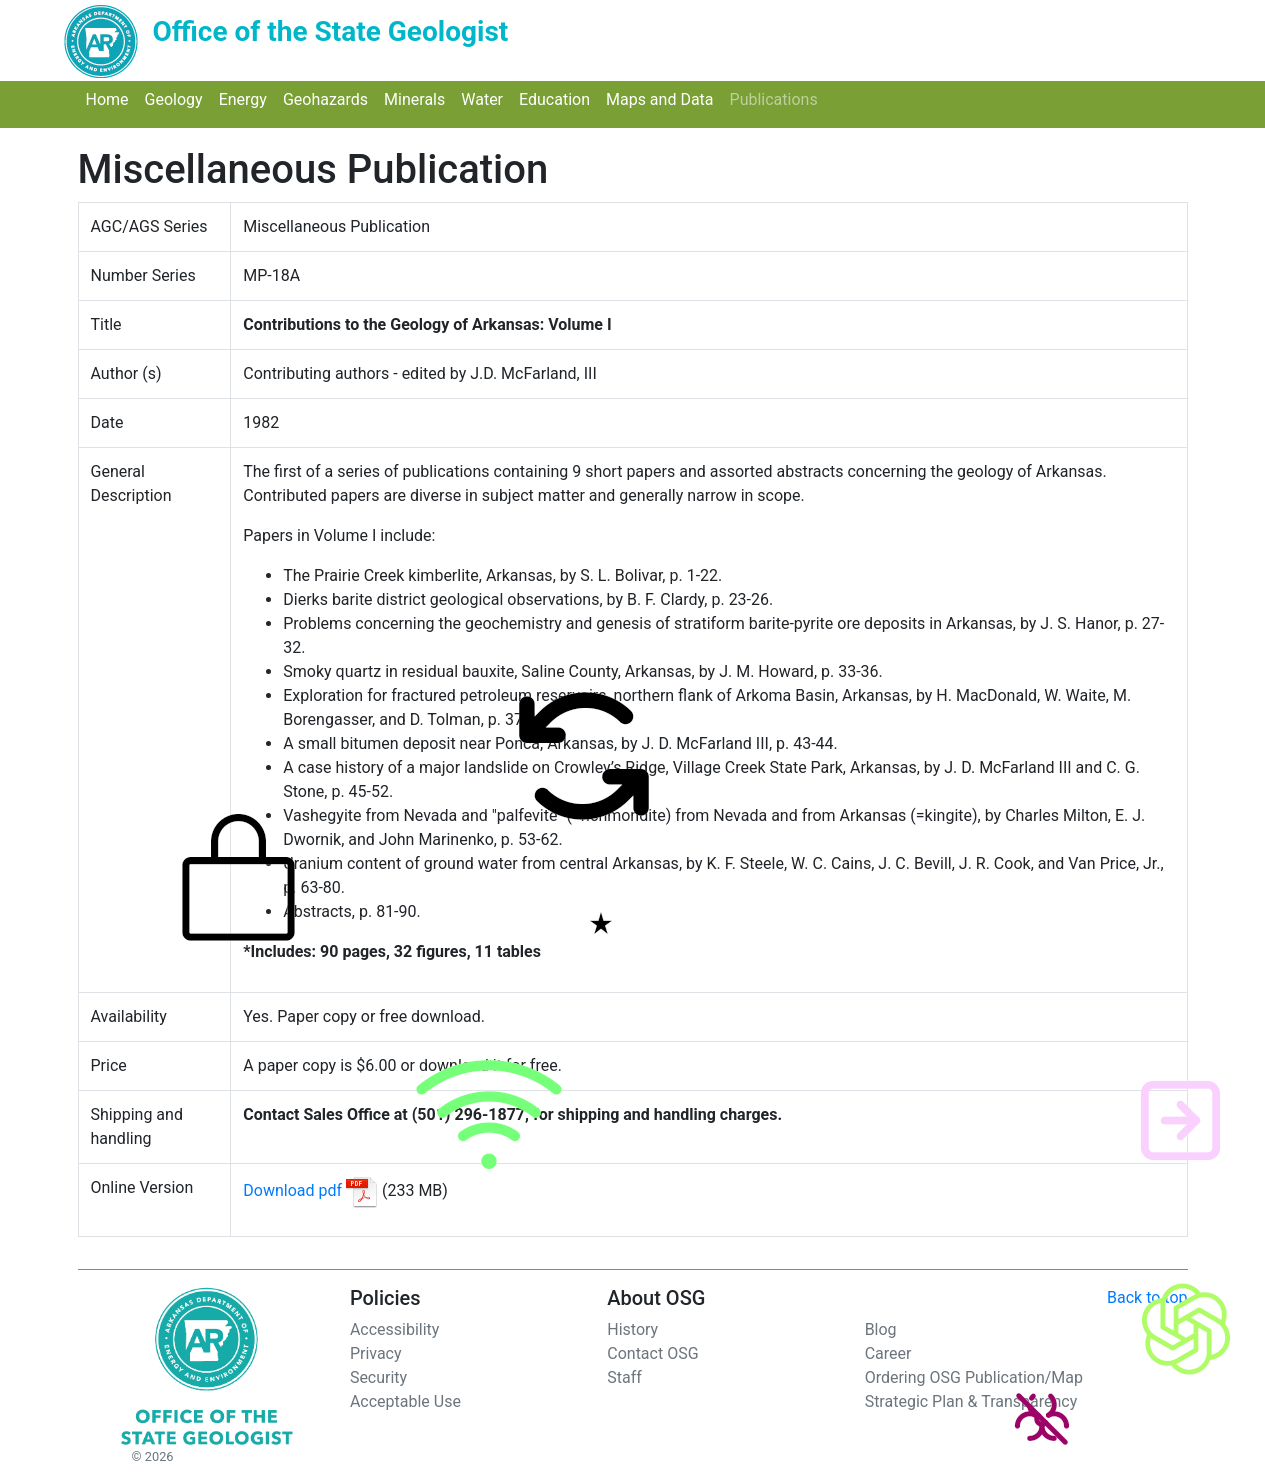  What do you see at coordinates (489, 1112) in the screenshot?
I see `indicates strong wifi connection` at bounding box center [489, 1112].